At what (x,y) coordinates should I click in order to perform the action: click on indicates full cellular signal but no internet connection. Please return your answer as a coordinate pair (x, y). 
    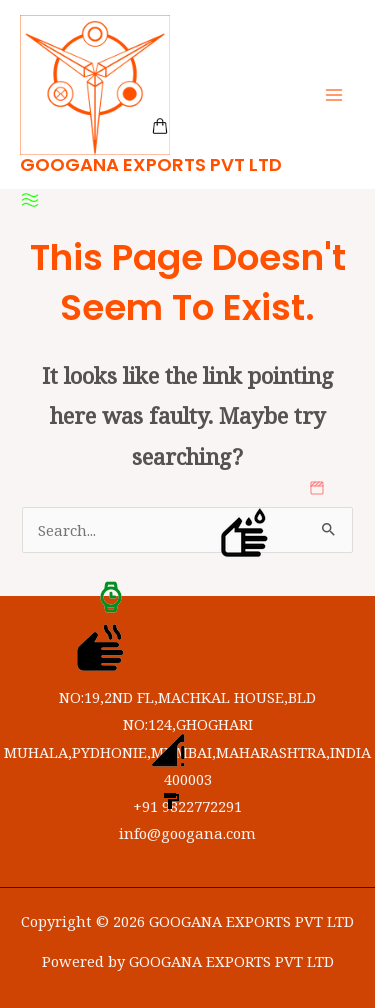
    Looking at the image, I should click on (167, 749).